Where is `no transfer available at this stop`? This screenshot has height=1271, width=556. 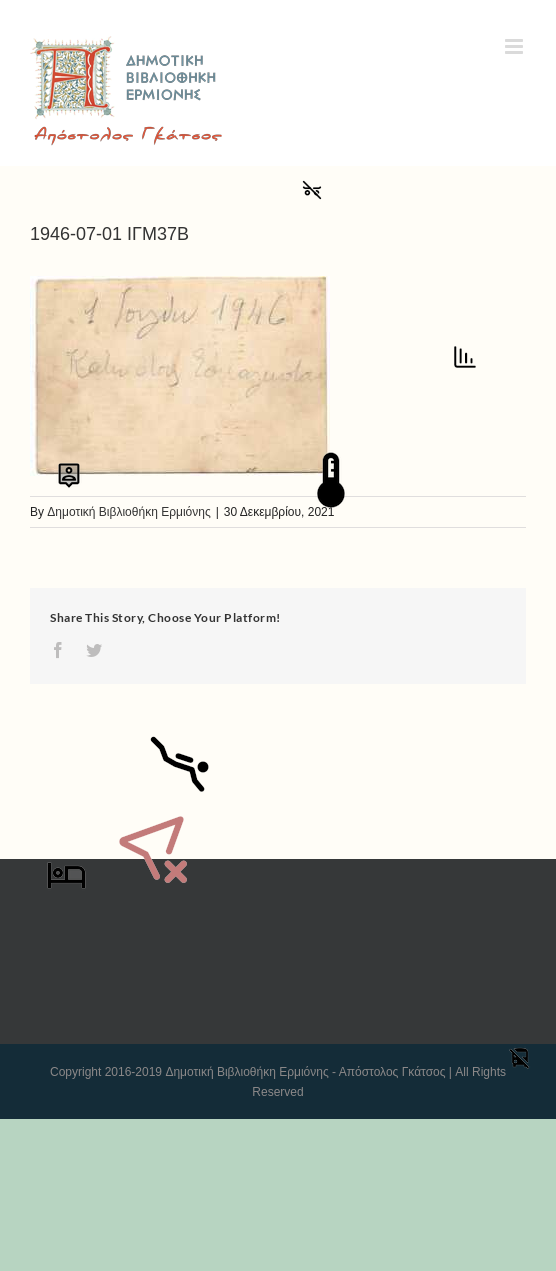
no transfer available at this stop is located at coordinates (520, 1058).